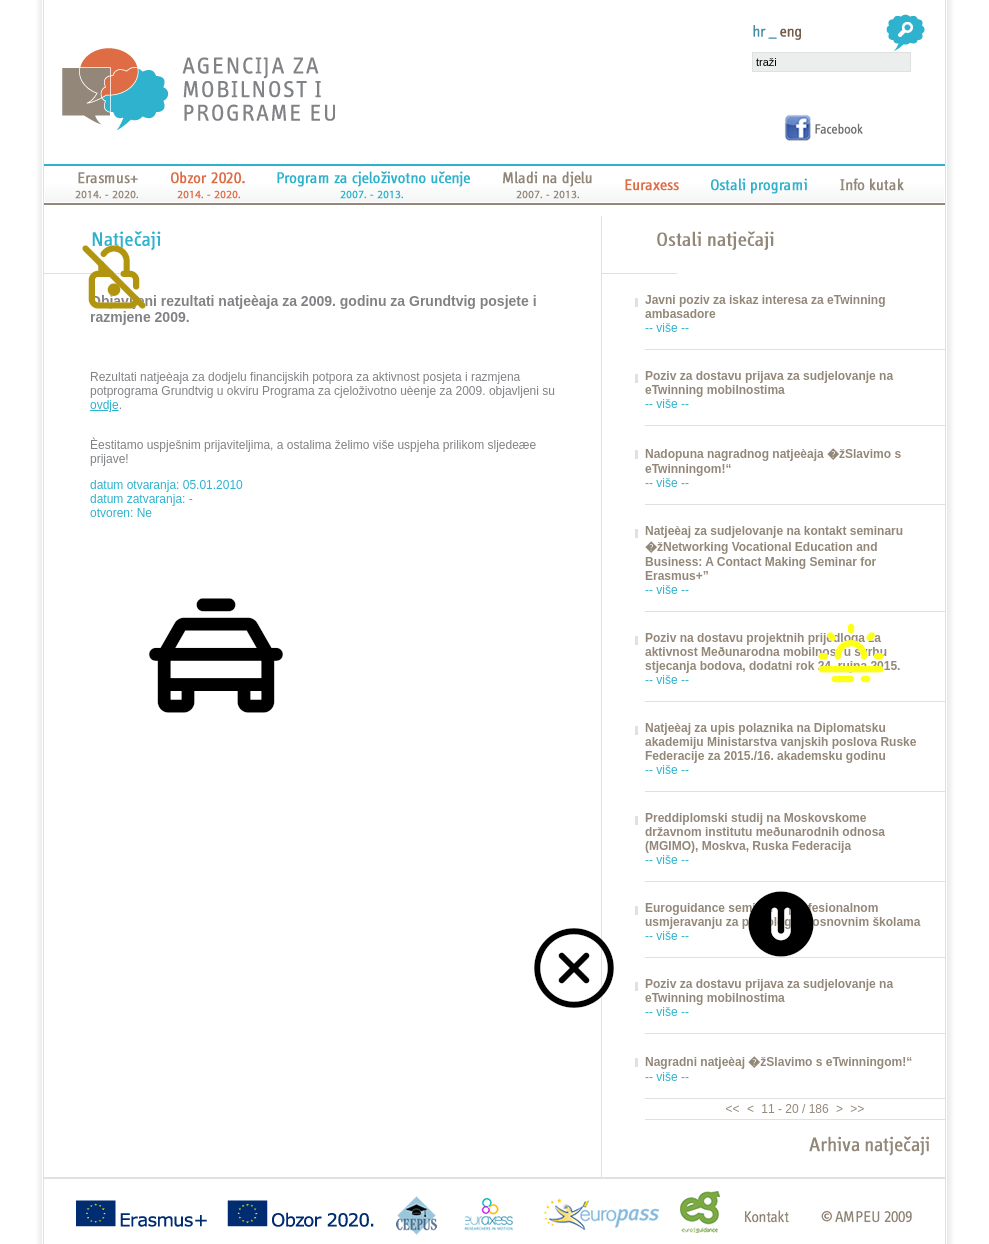 The width and height of the screenshot is (989, 1244). What do you see at coordinates (851, 653) in the screenshot?
I see `view sunset time or golden hour info` at bounding box center [851, 653].